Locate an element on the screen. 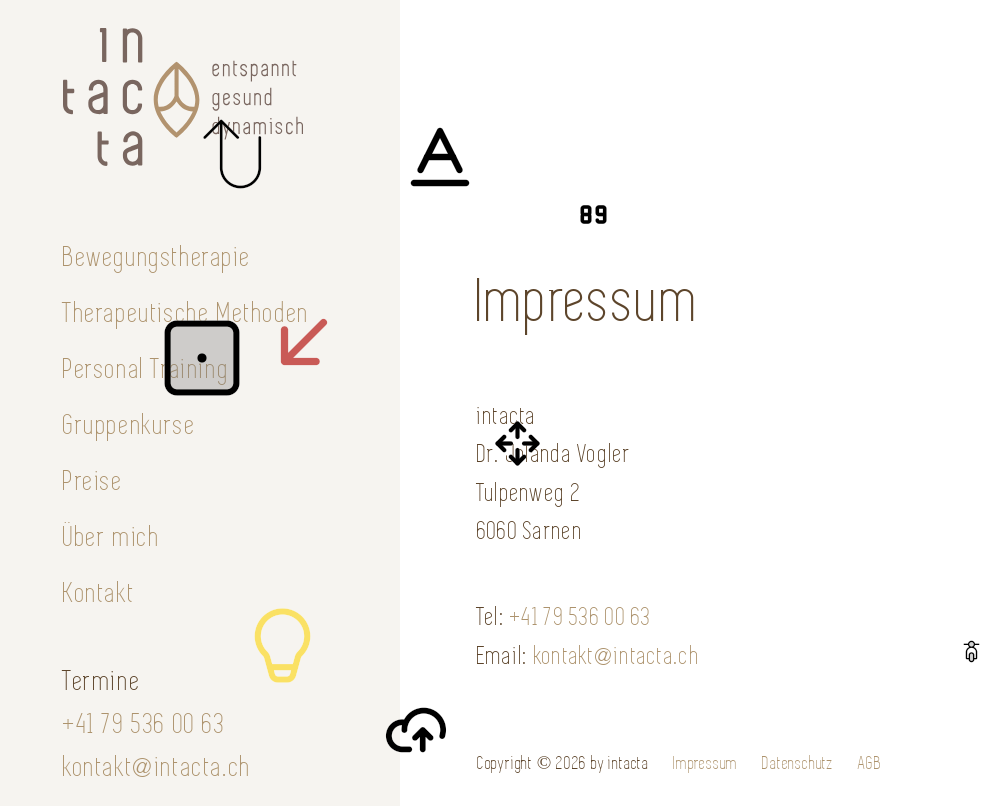 The width and height of the screenshot is (985, 806). displays the number 89 as a count or badge indicator is located at coordinates (593, 214).